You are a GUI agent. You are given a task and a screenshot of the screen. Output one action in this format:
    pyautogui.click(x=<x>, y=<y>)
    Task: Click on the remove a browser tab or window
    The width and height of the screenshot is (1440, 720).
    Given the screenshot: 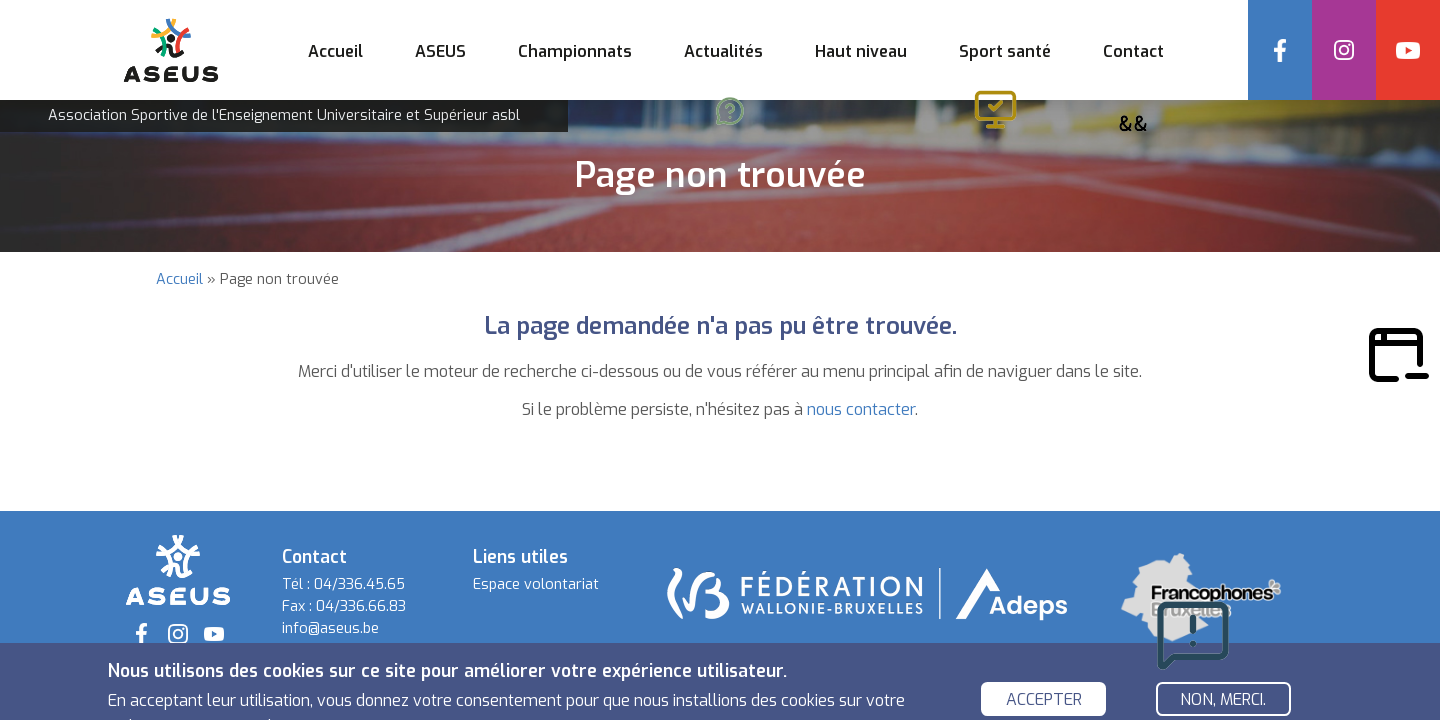 What is the action you would take?
    pyautogui.click(x=1396, y=355)
    